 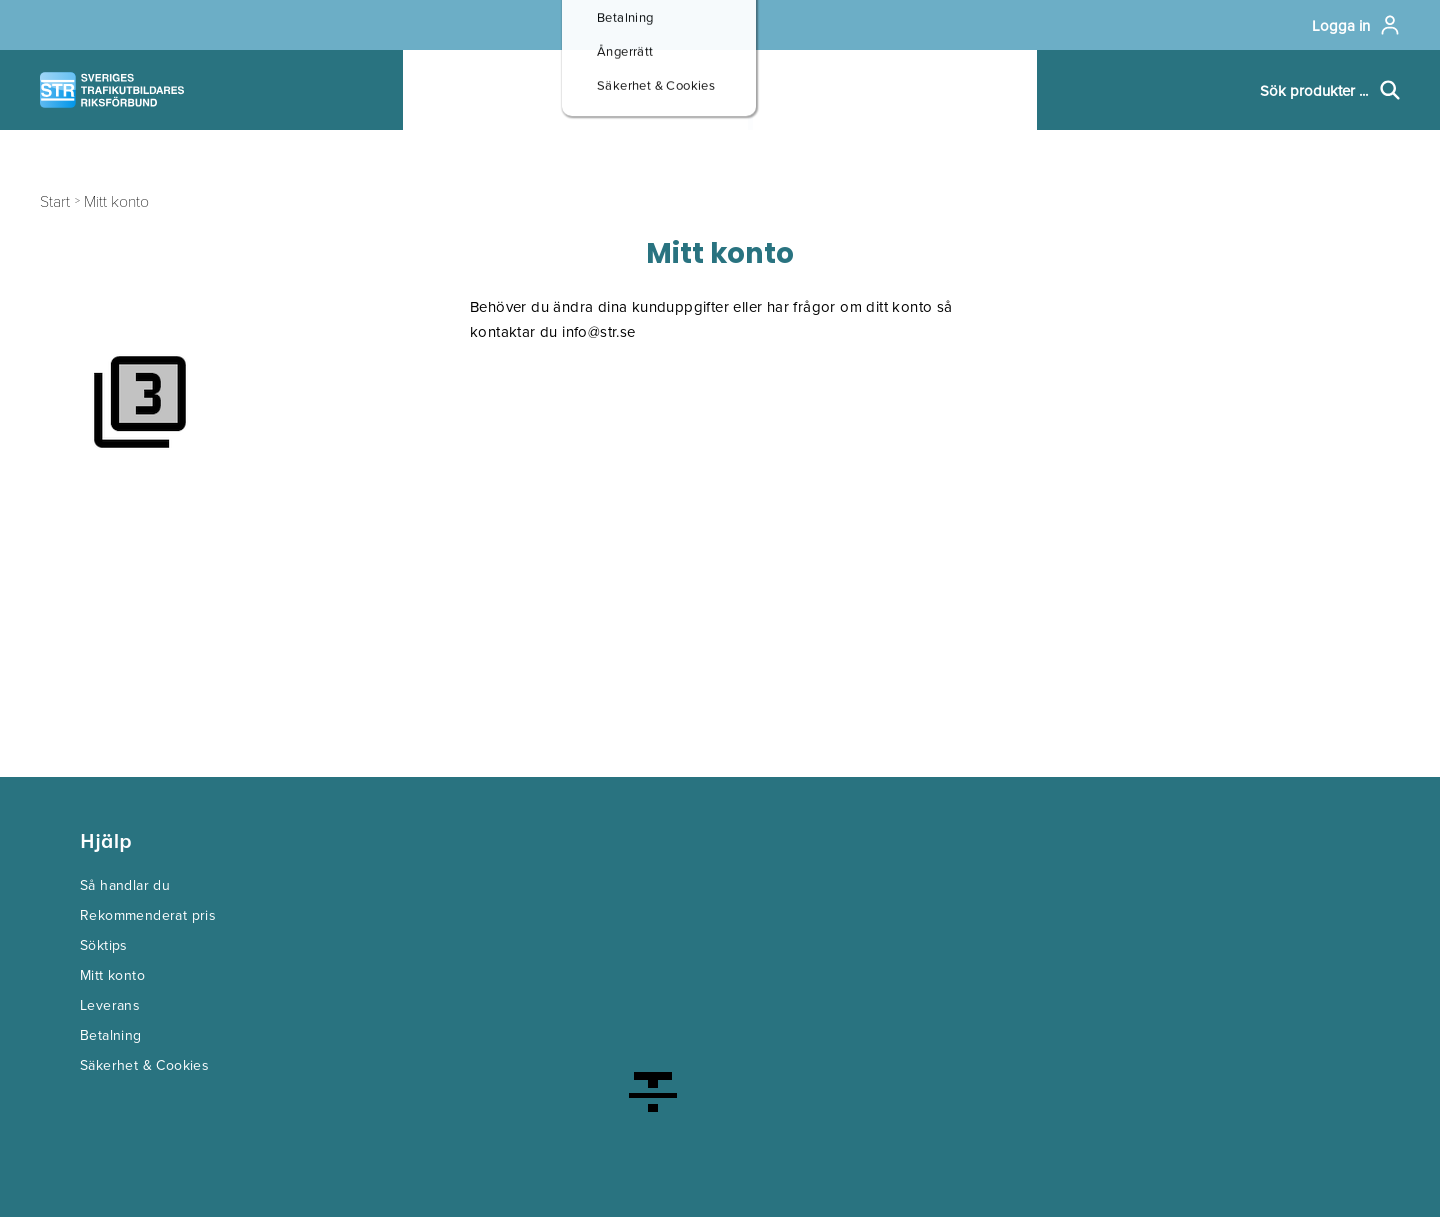 What do you see at coordinates (653, 1093) in the screenshot?
I see `apply strikethrough formatting to selected text` at bounding box center [653, 1093].